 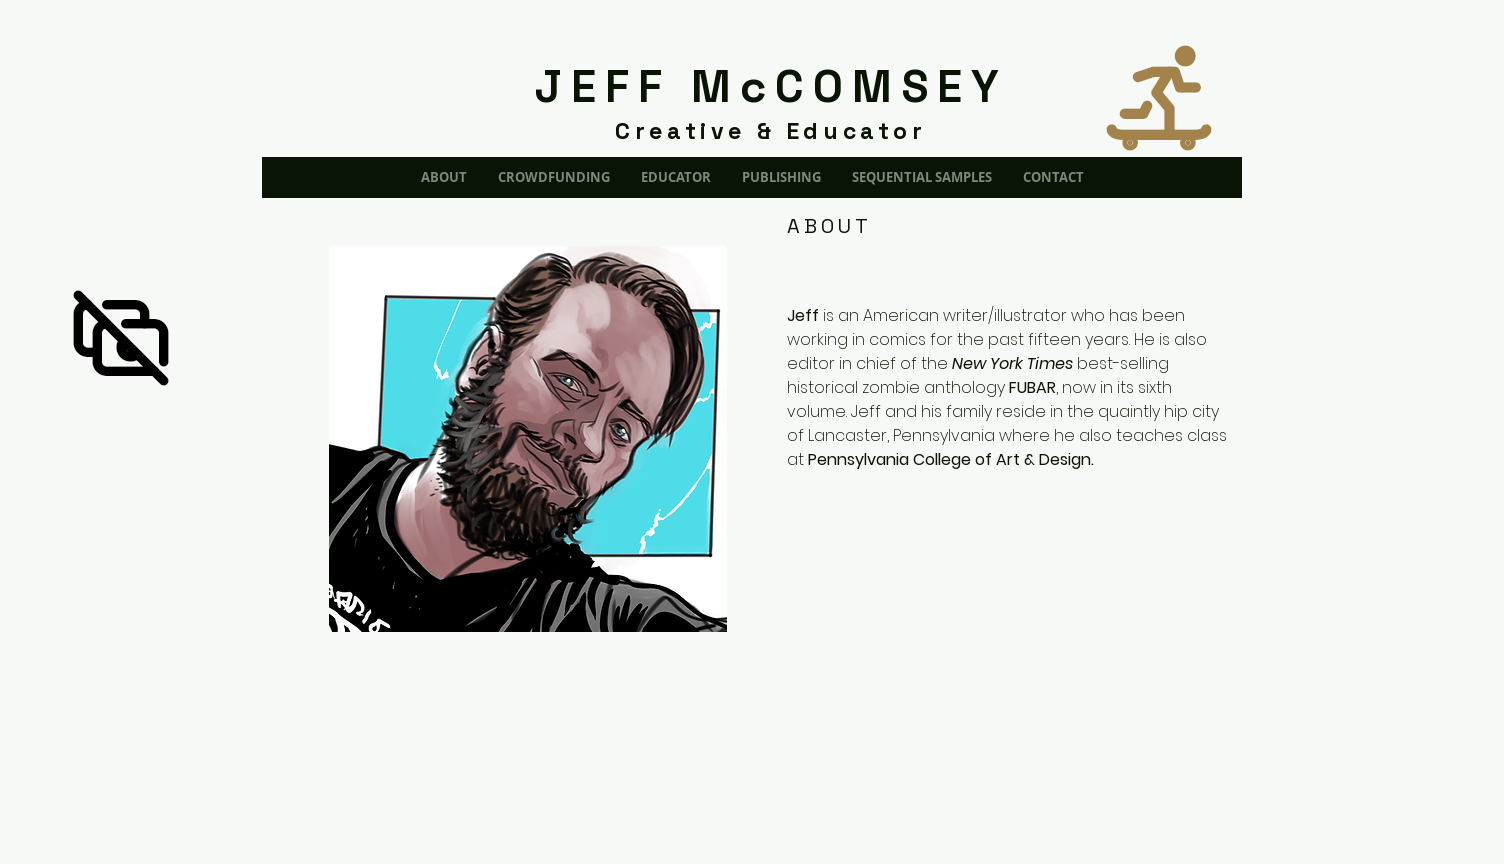 I want to click on indicates payment is unavailable or disabled, so click(x=121, y=338).